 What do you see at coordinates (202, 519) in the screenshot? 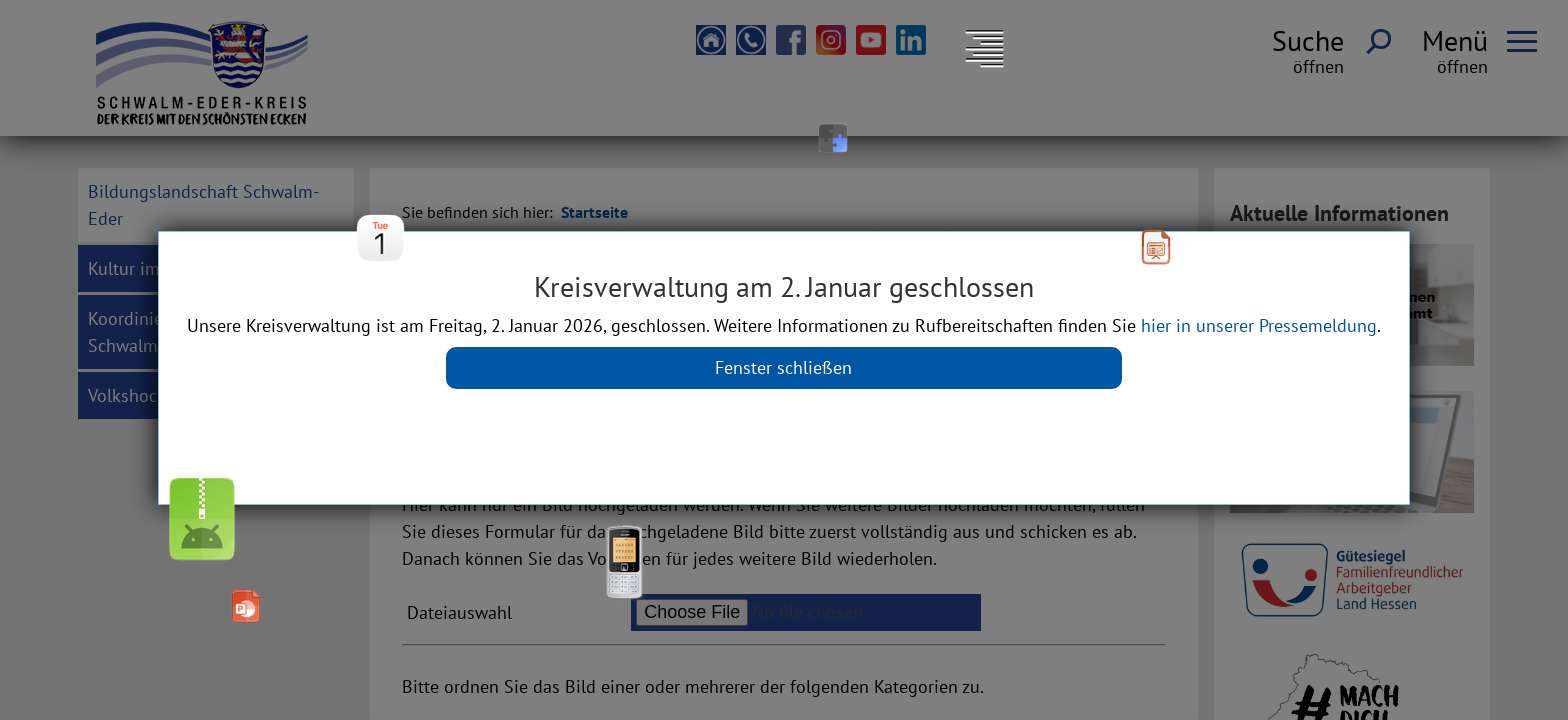
I see `an android application package file` at bounding box center [202, 519].